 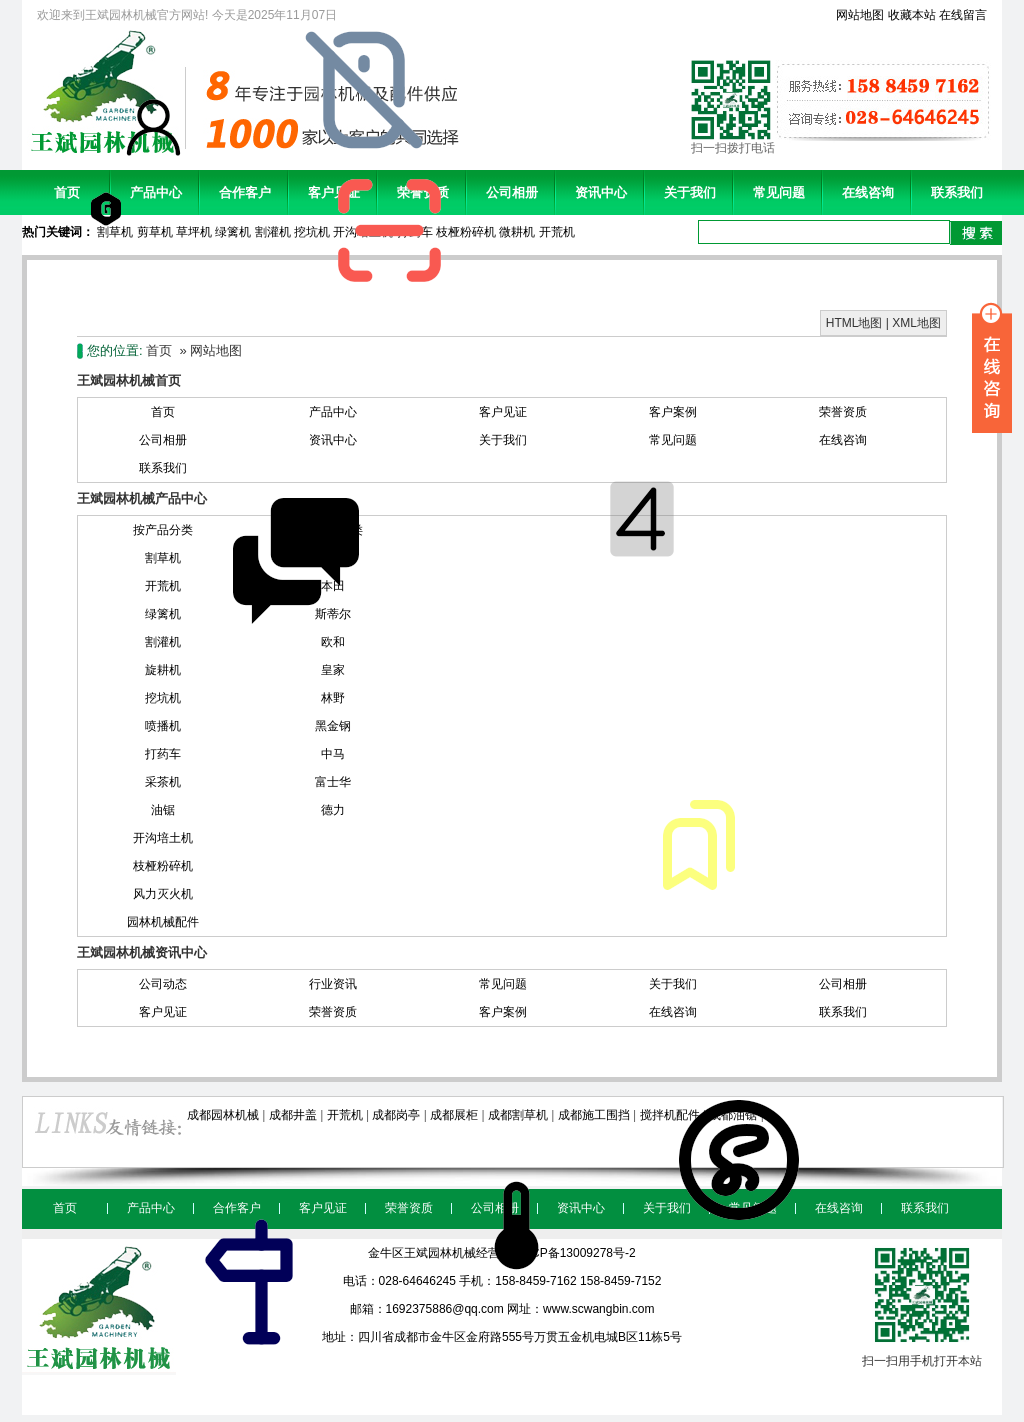 I want to click on mouse input disabled or disconnected, so click(x=364, y=90).